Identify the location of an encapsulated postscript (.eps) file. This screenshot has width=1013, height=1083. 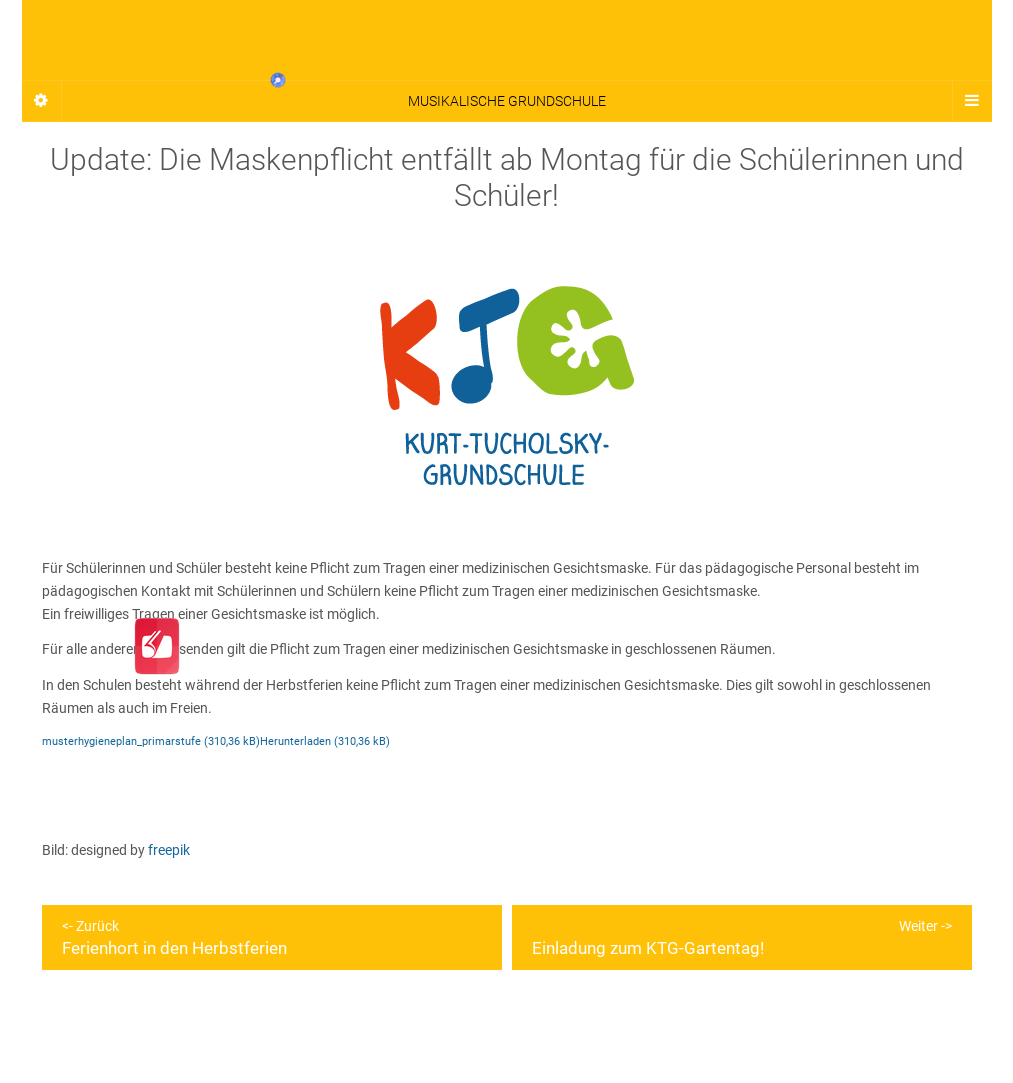
(157, 646).